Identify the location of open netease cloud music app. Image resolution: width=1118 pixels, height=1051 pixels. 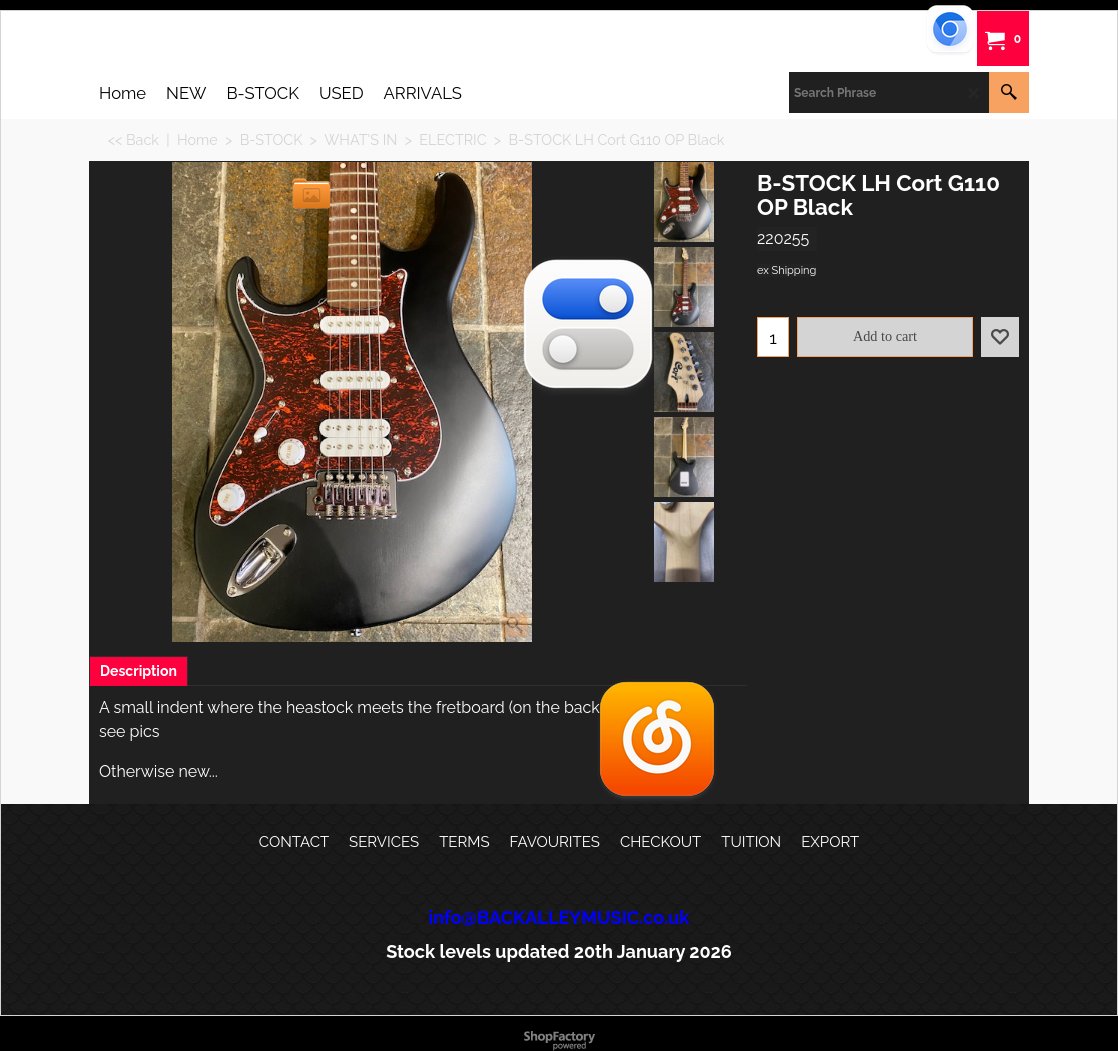
(657, 739).